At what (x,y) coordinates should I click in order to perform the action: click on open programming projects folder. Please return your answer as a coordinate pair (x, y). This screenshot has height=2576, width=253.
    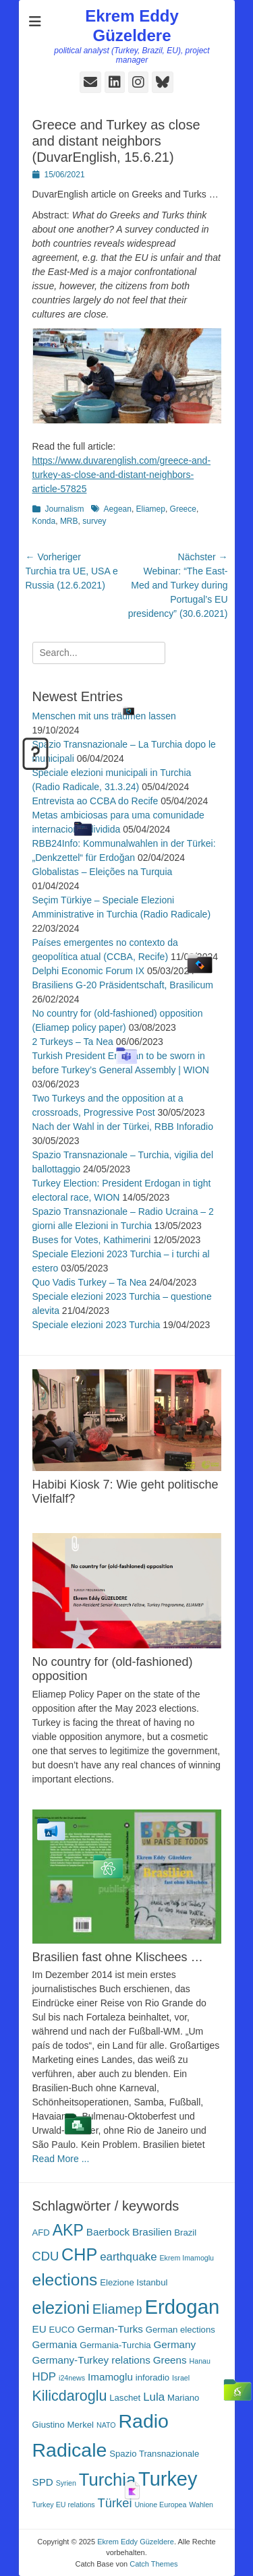
    Looking at the image, I should click on (83, 829).